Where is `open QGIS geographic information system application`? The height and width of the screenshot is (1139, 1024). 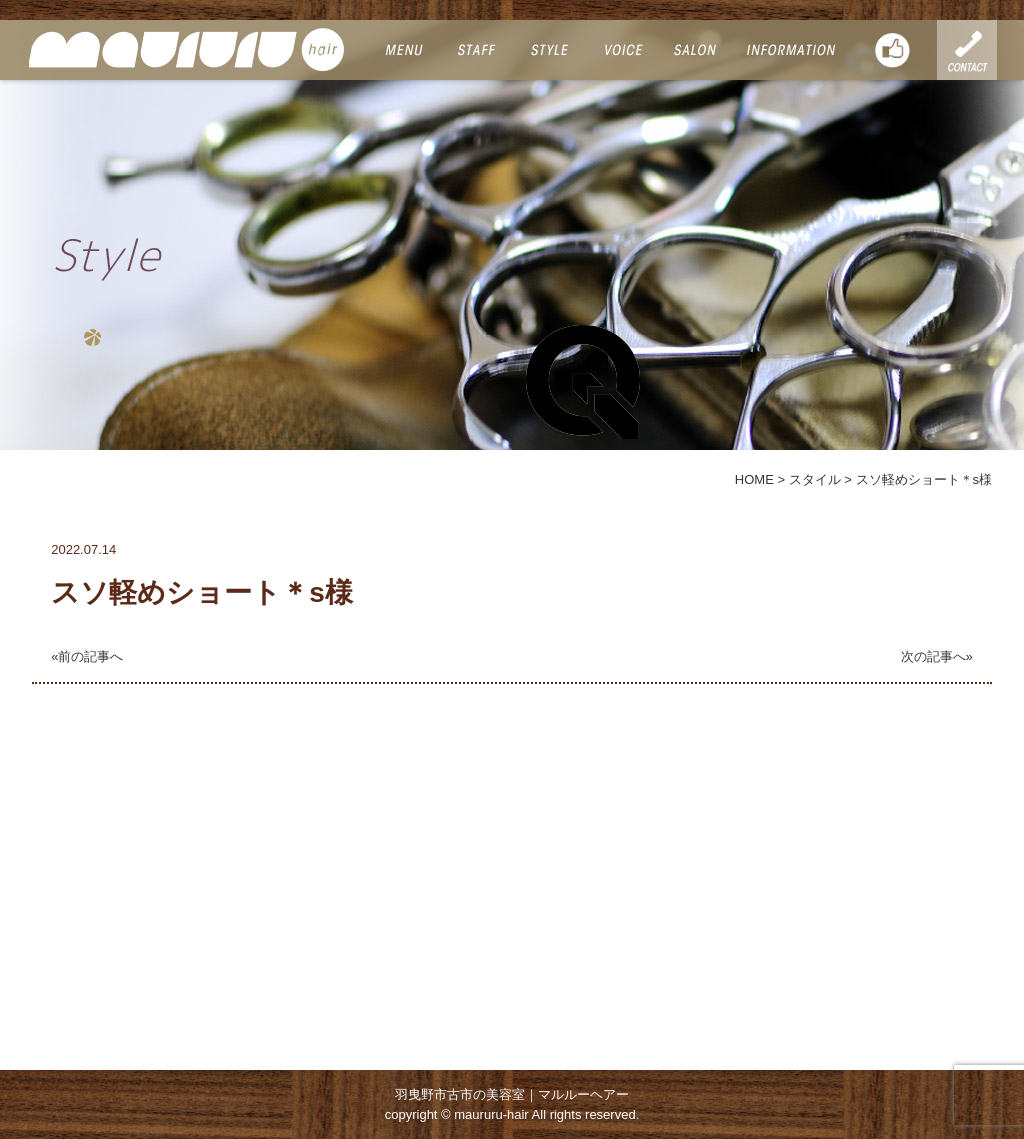
open QGIS geographic information system application is located at coordinates (583, 382).